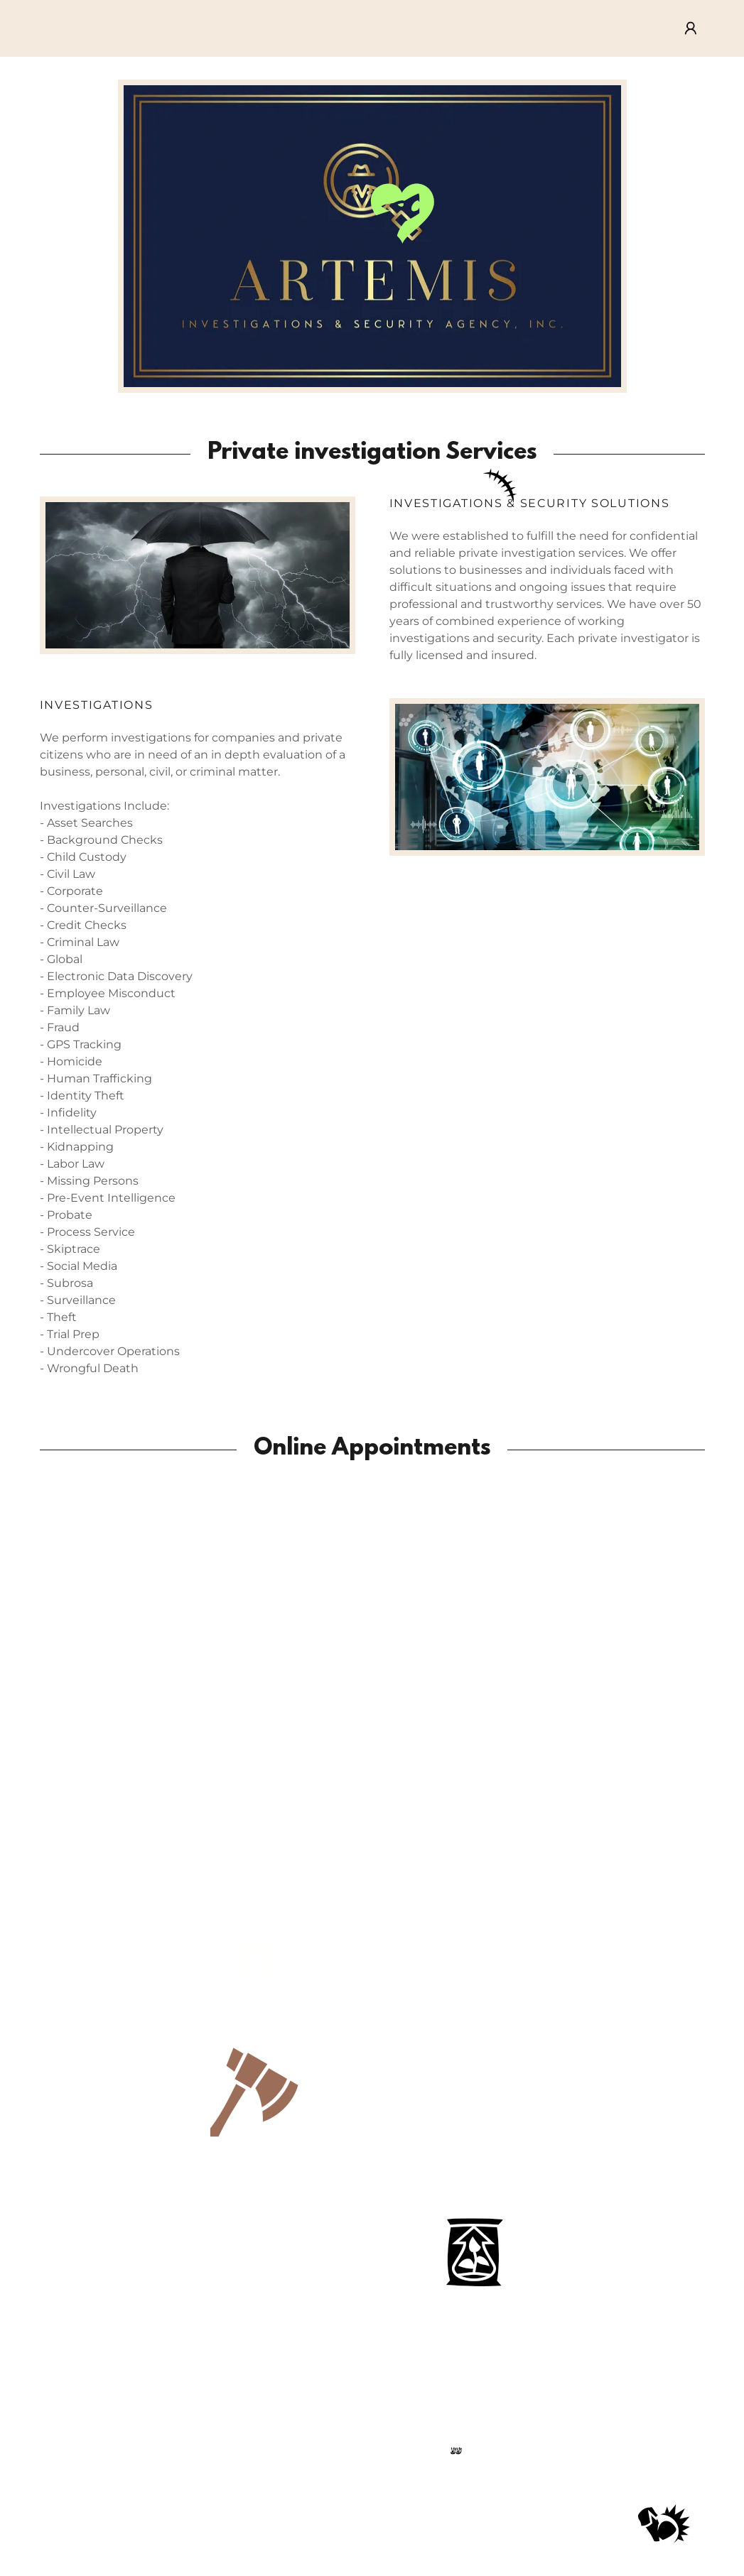  I want to click on equip bunny slippers cosmetic item, so click(456, 2450).